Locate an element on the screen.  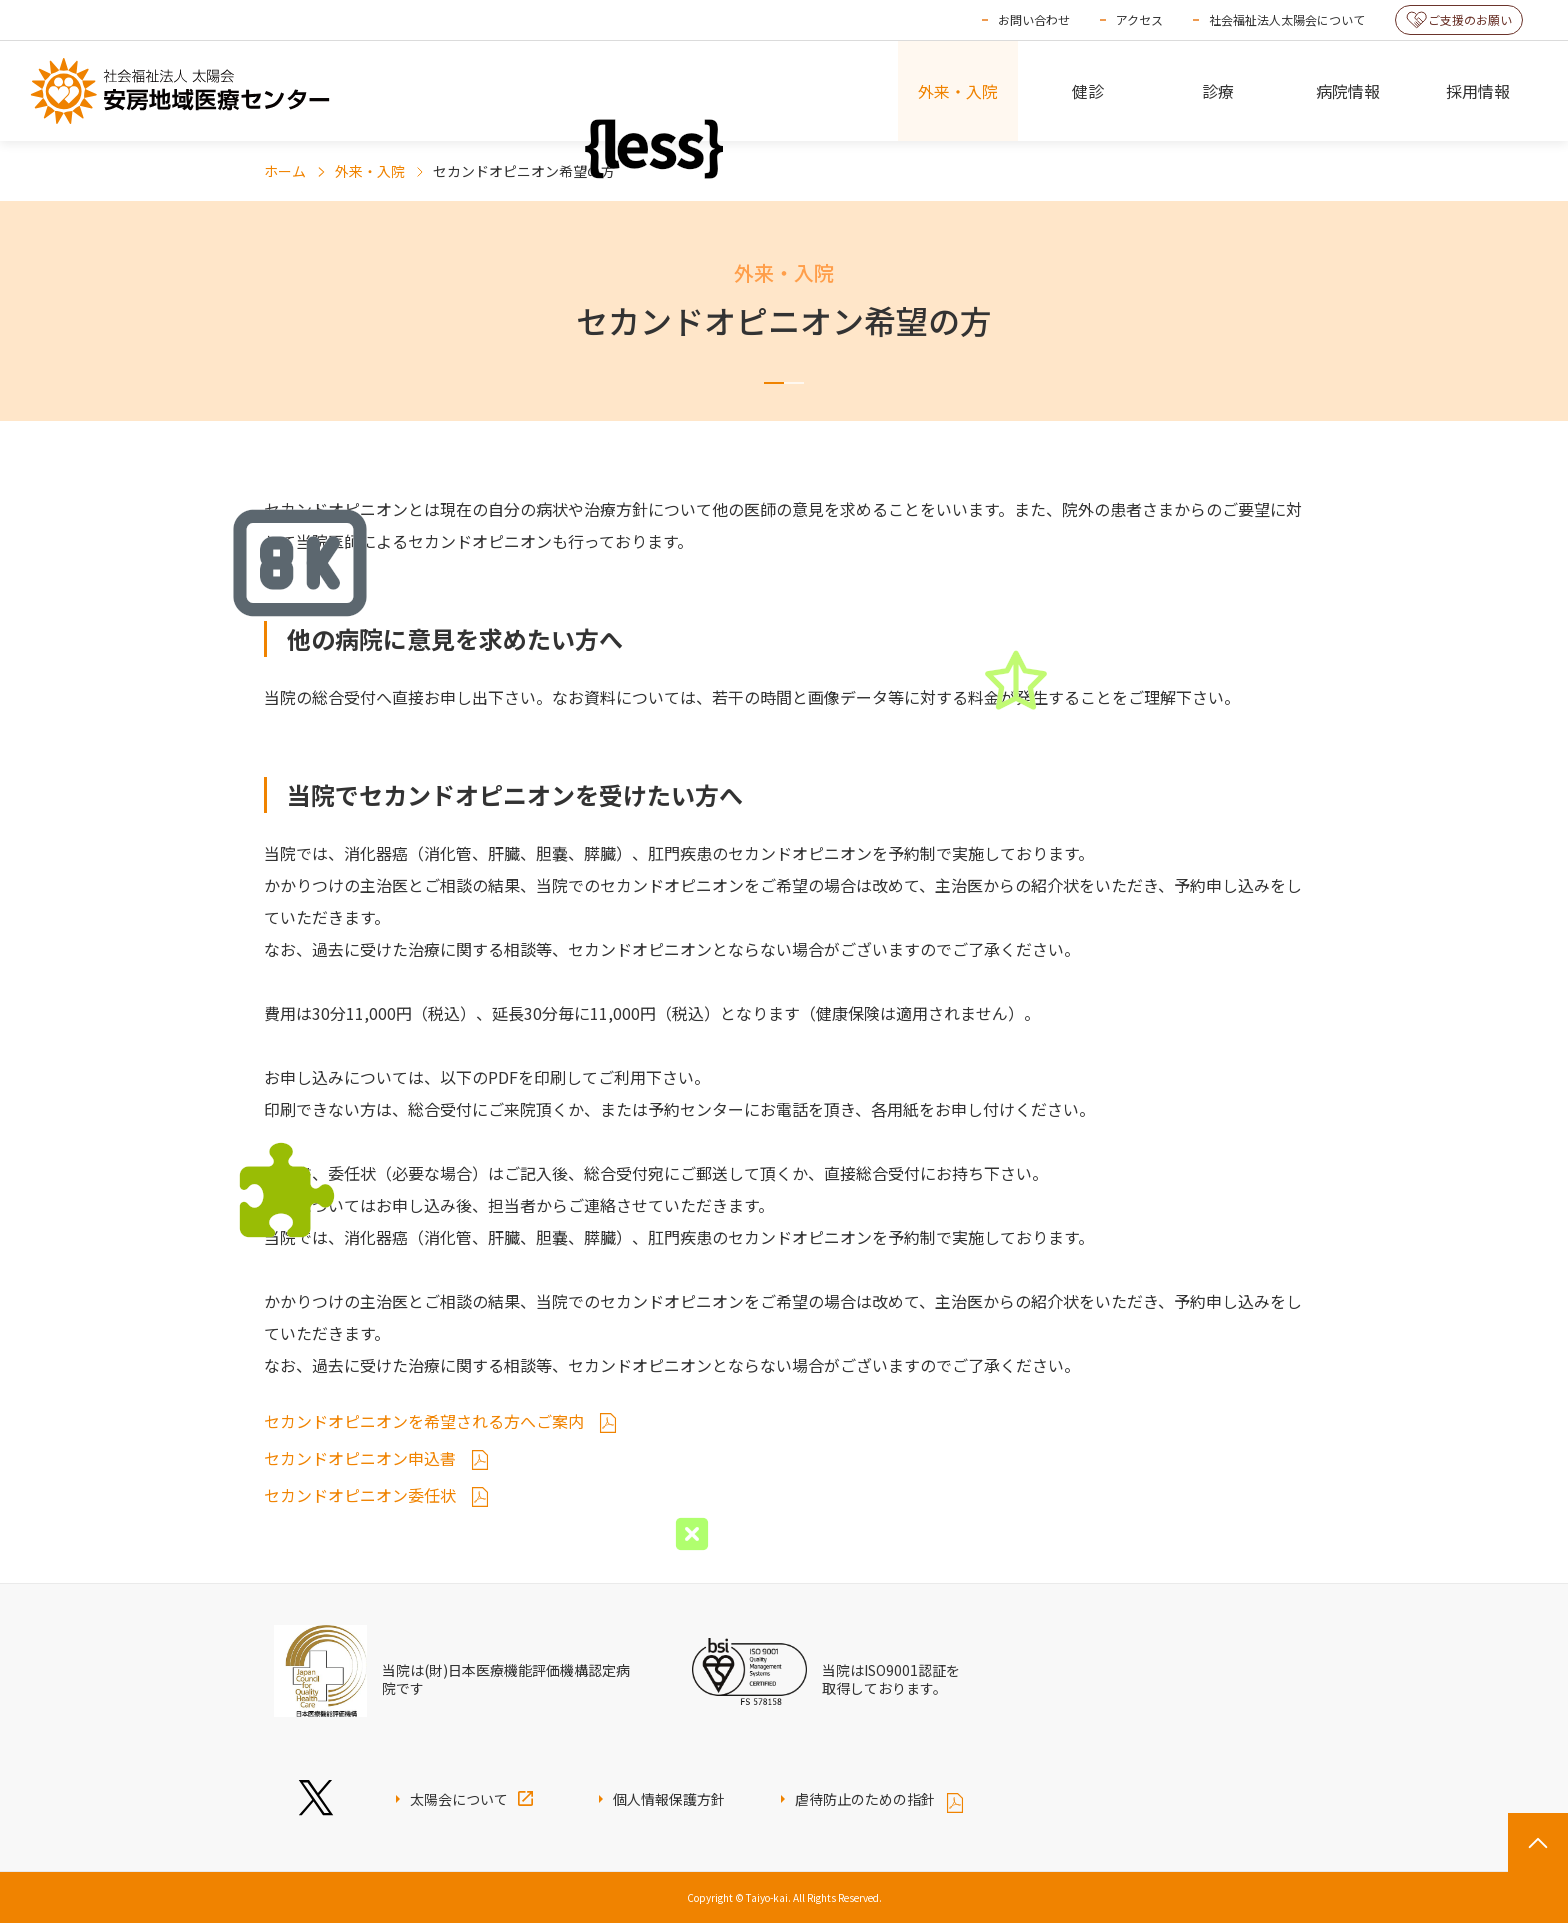
indicates a partial or half-star rating is located at coordinates (1016, 683).